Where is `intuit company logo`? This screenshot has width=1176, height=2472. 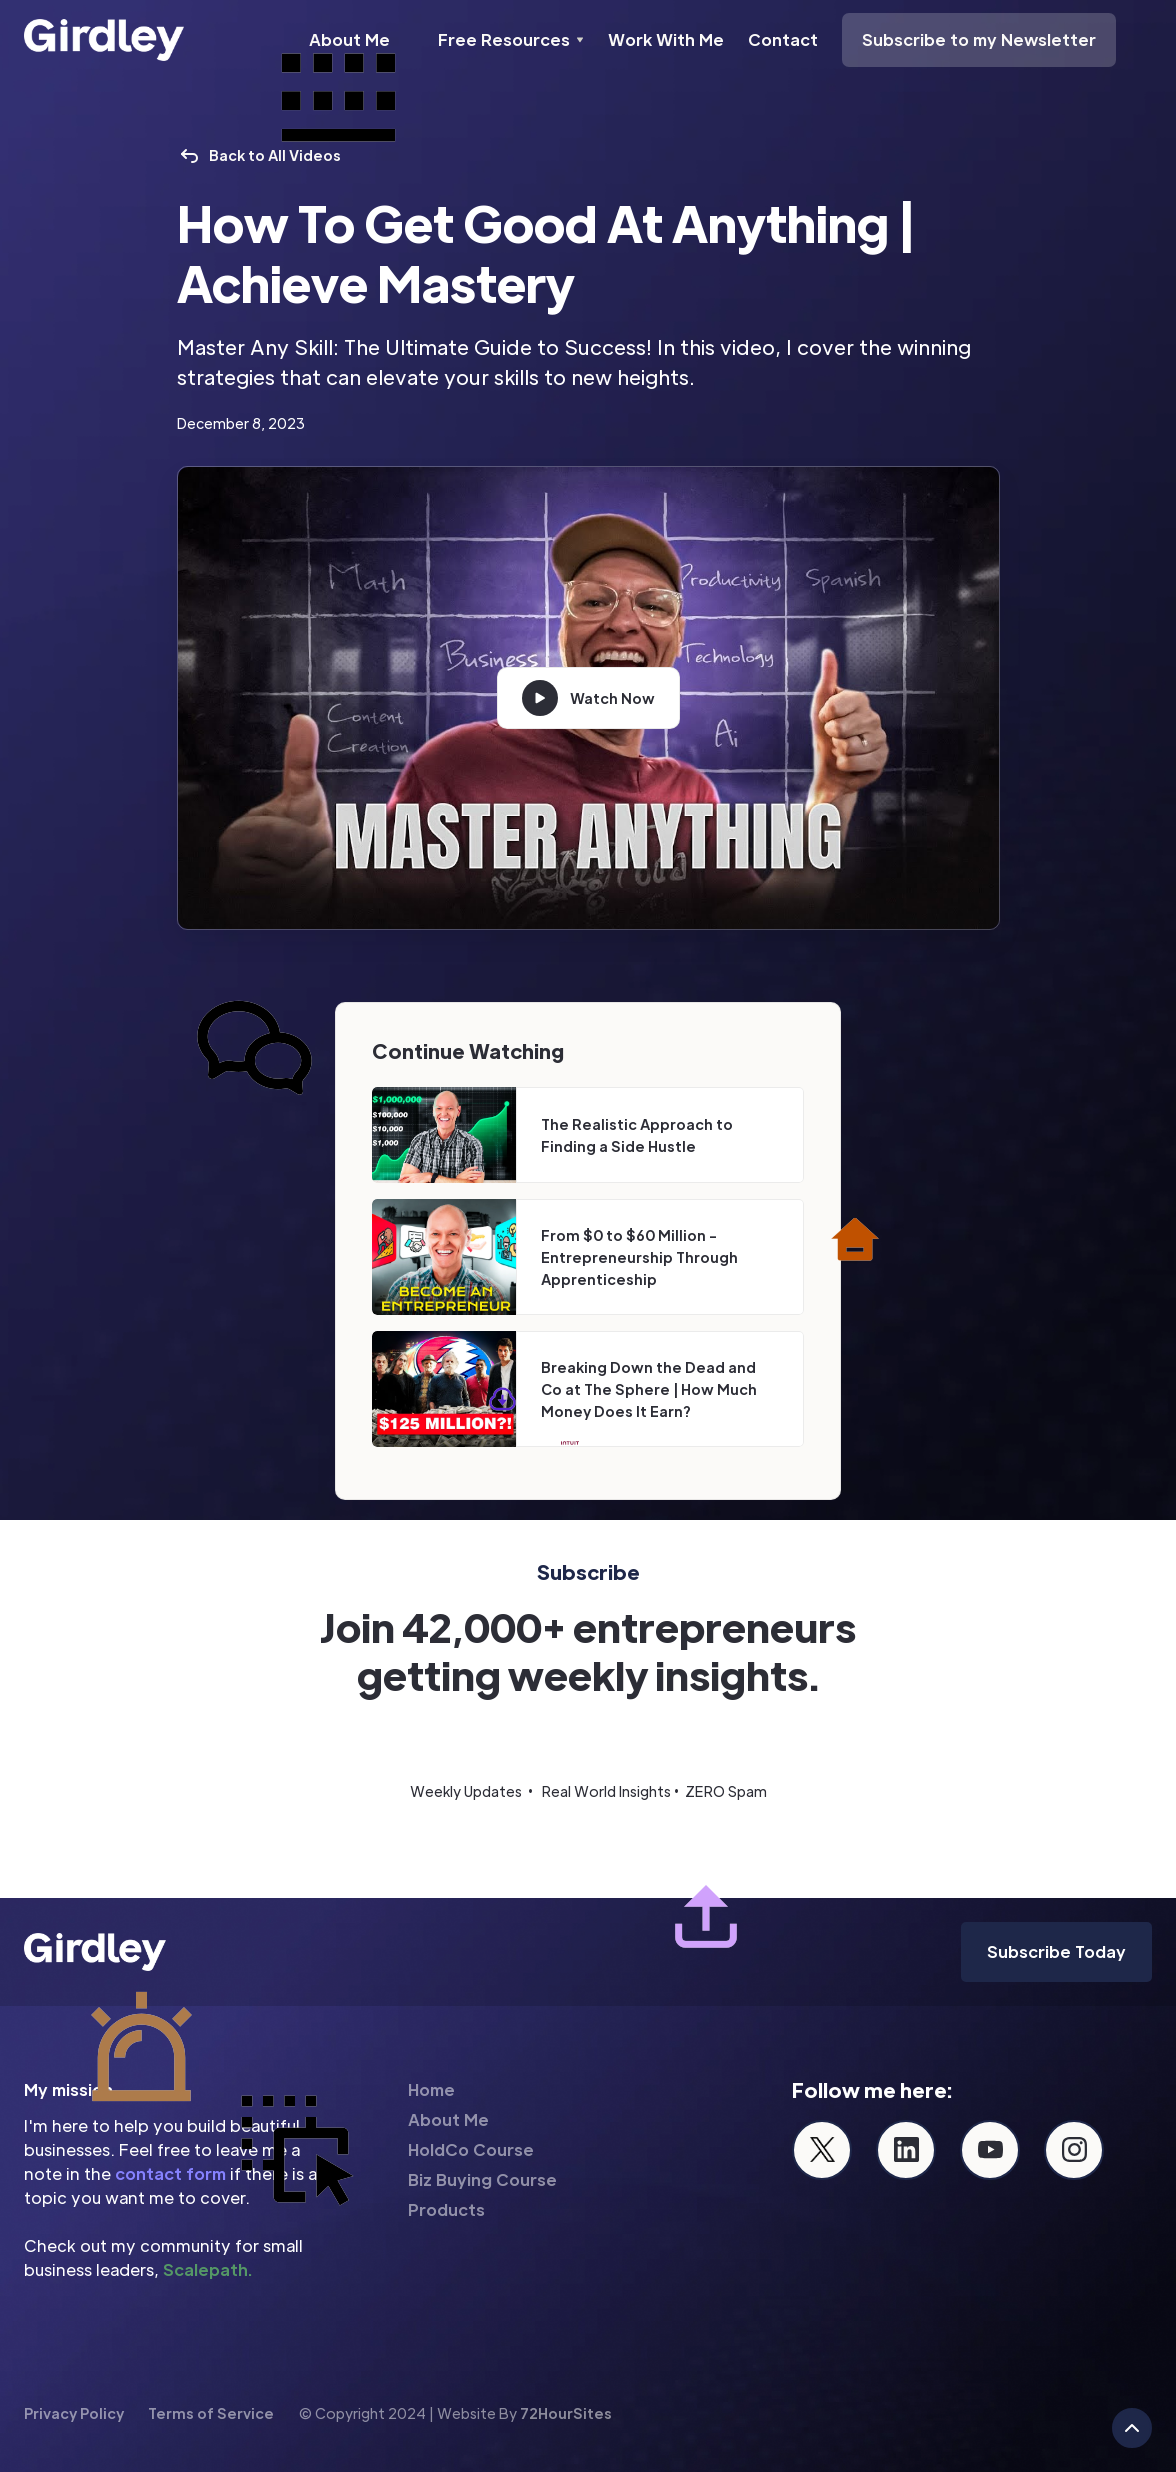
intuit company logo is located at coordinates (570, 1443).